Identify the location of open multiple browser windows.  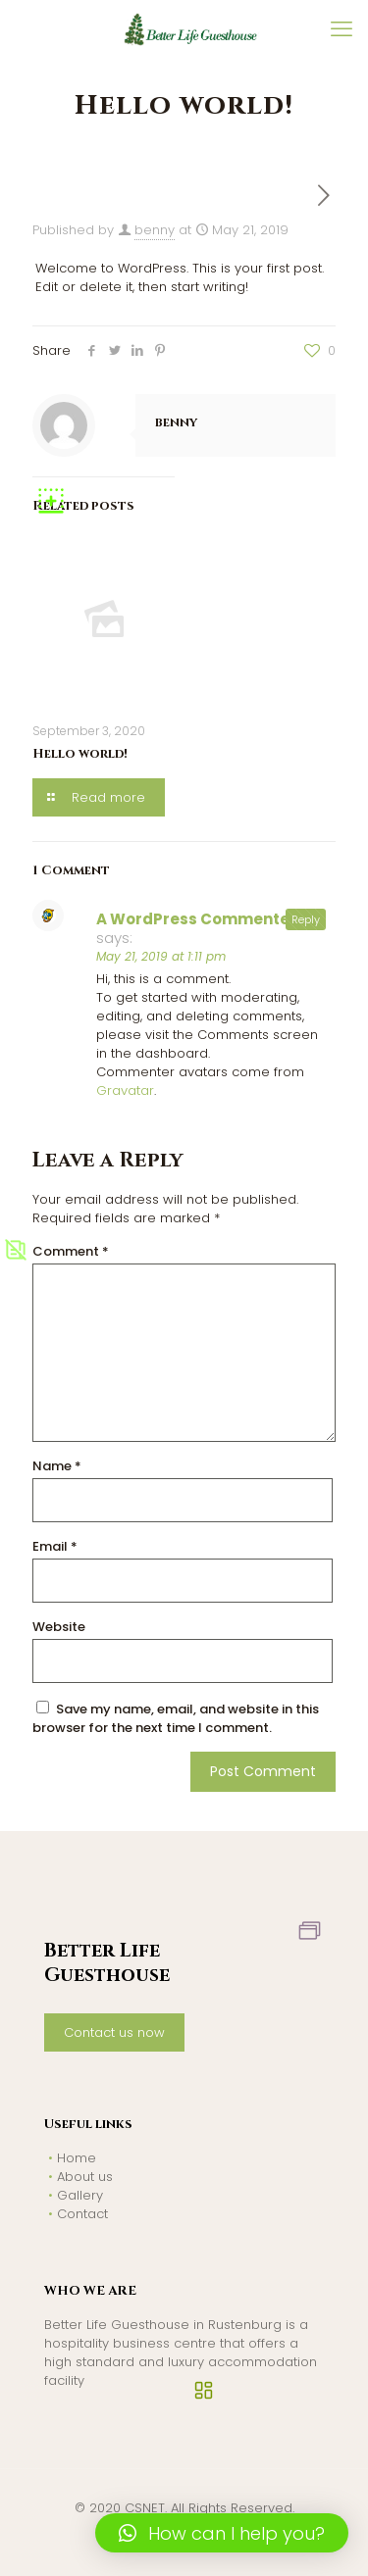
(309, 1930).